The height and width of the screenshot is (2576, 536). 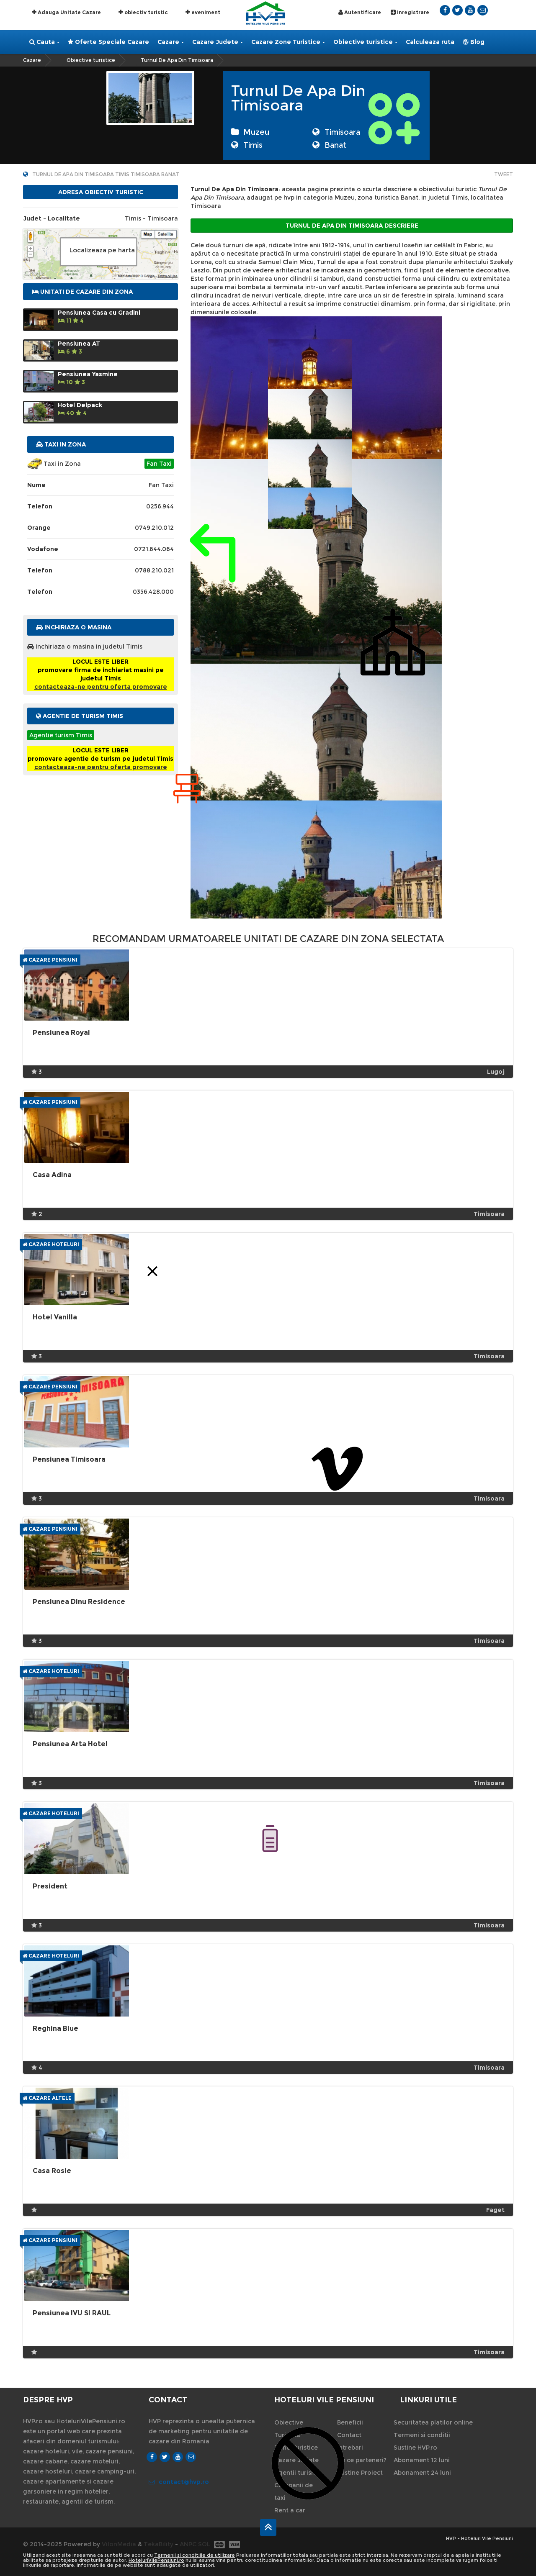 I want to click on add a new item to a collection or group, so click(x=394, y=119).